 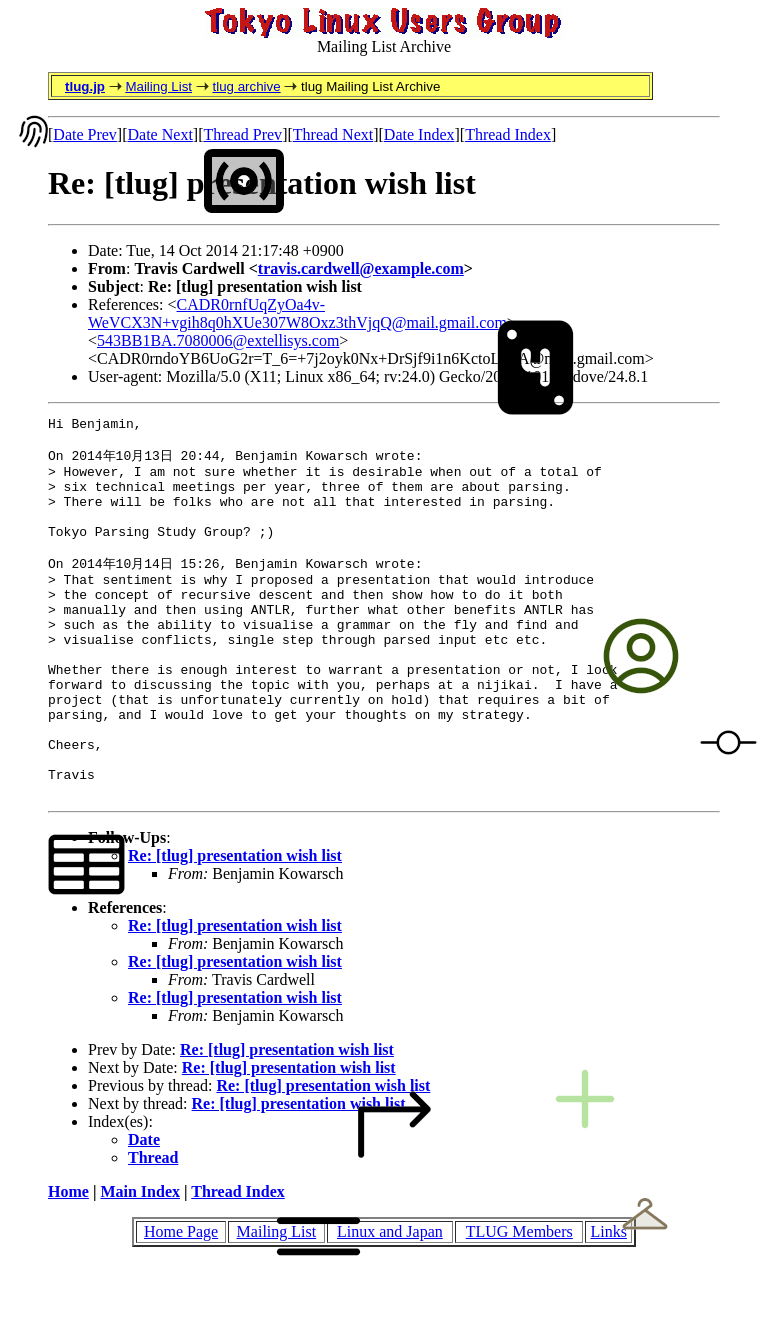 I want to click on add a new item, so click(x=585, y=1099).